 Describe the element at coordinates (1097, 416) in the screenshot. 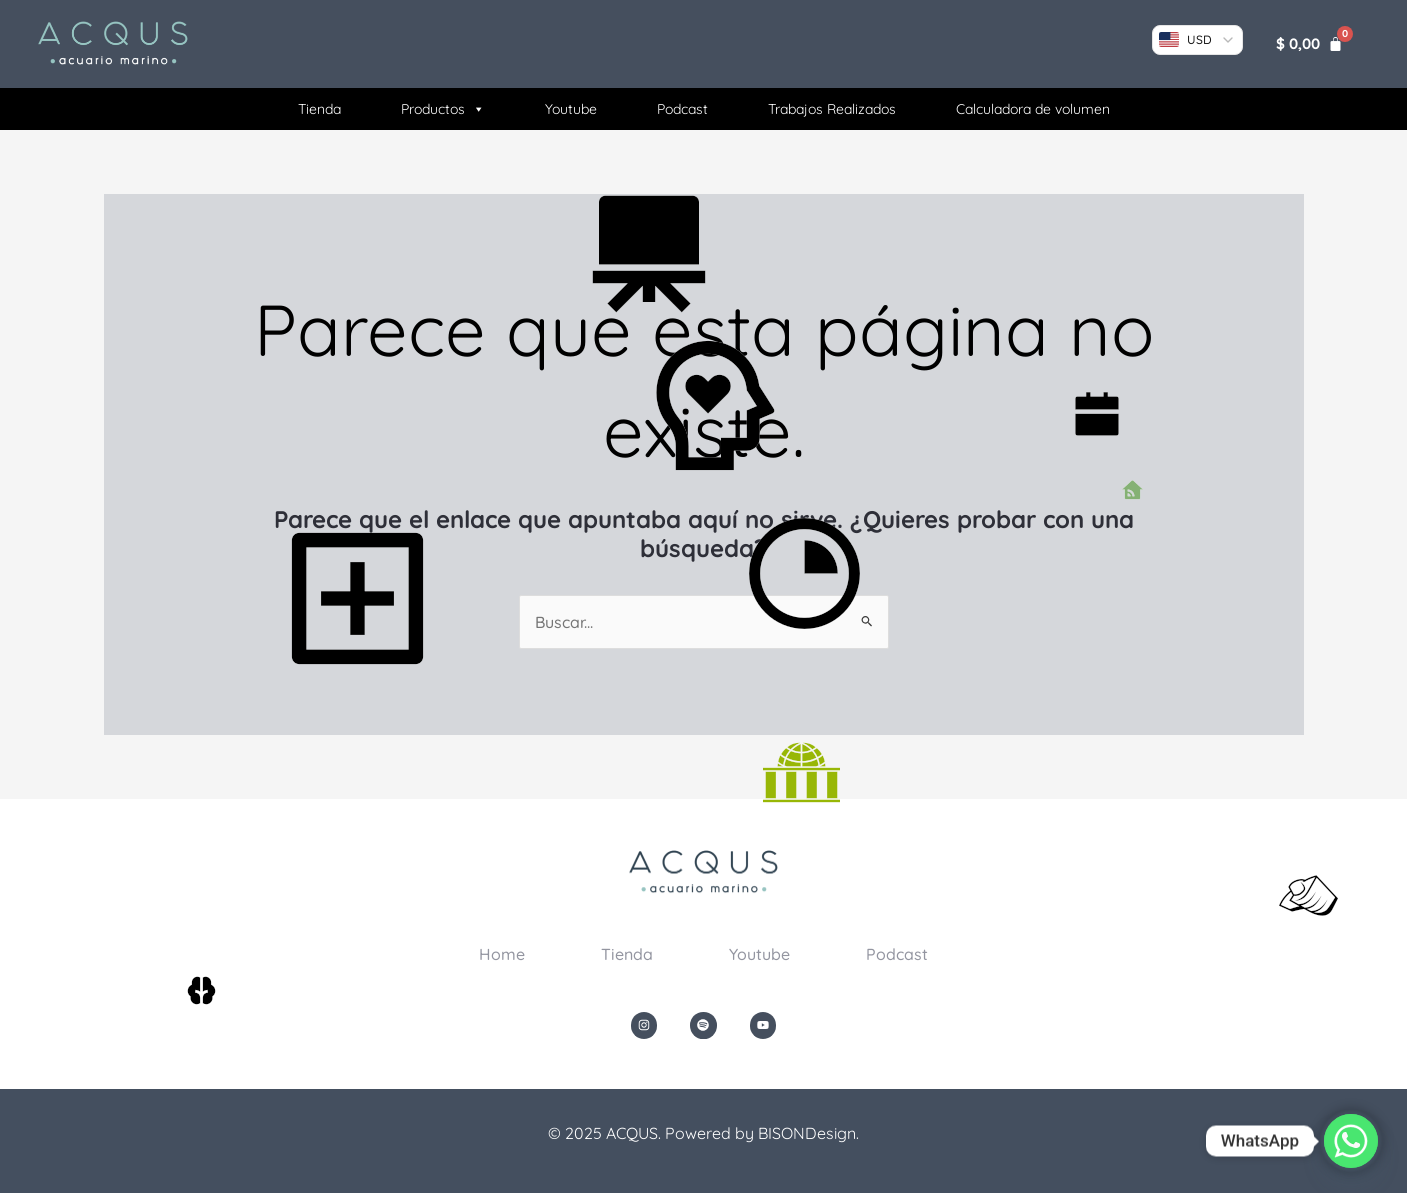

I see `open calendar` at that location.